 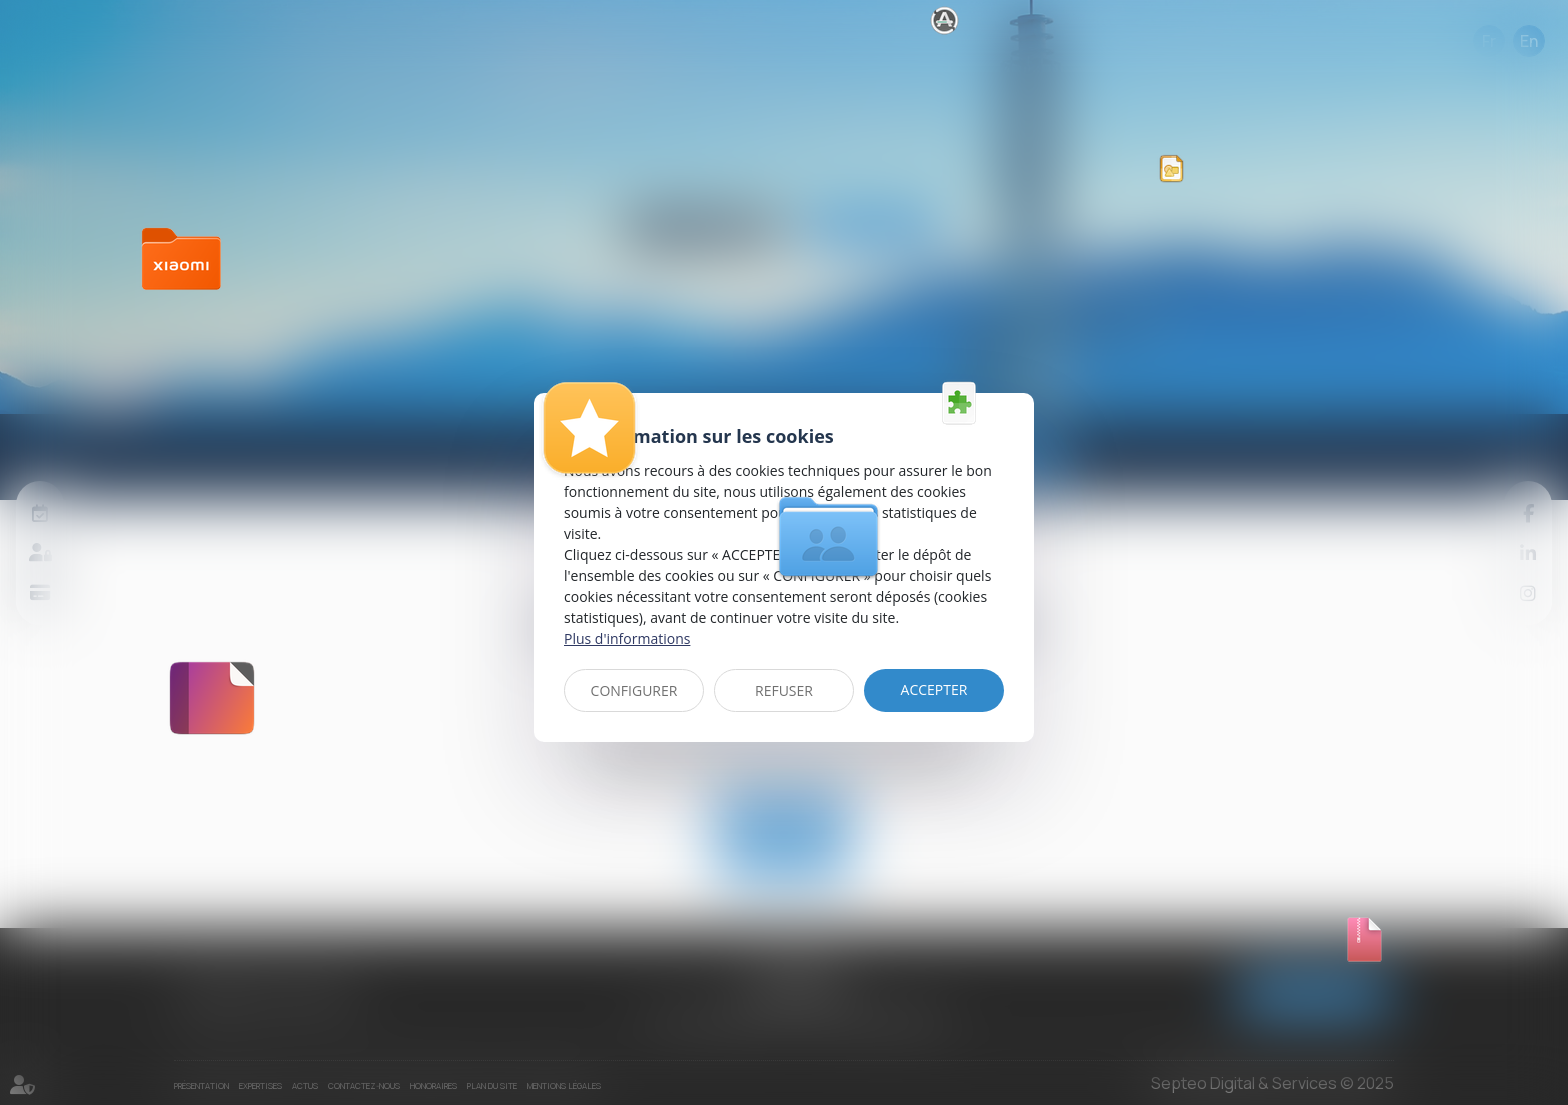 I want to click on open the software update manager, so click(x=944, y=20).